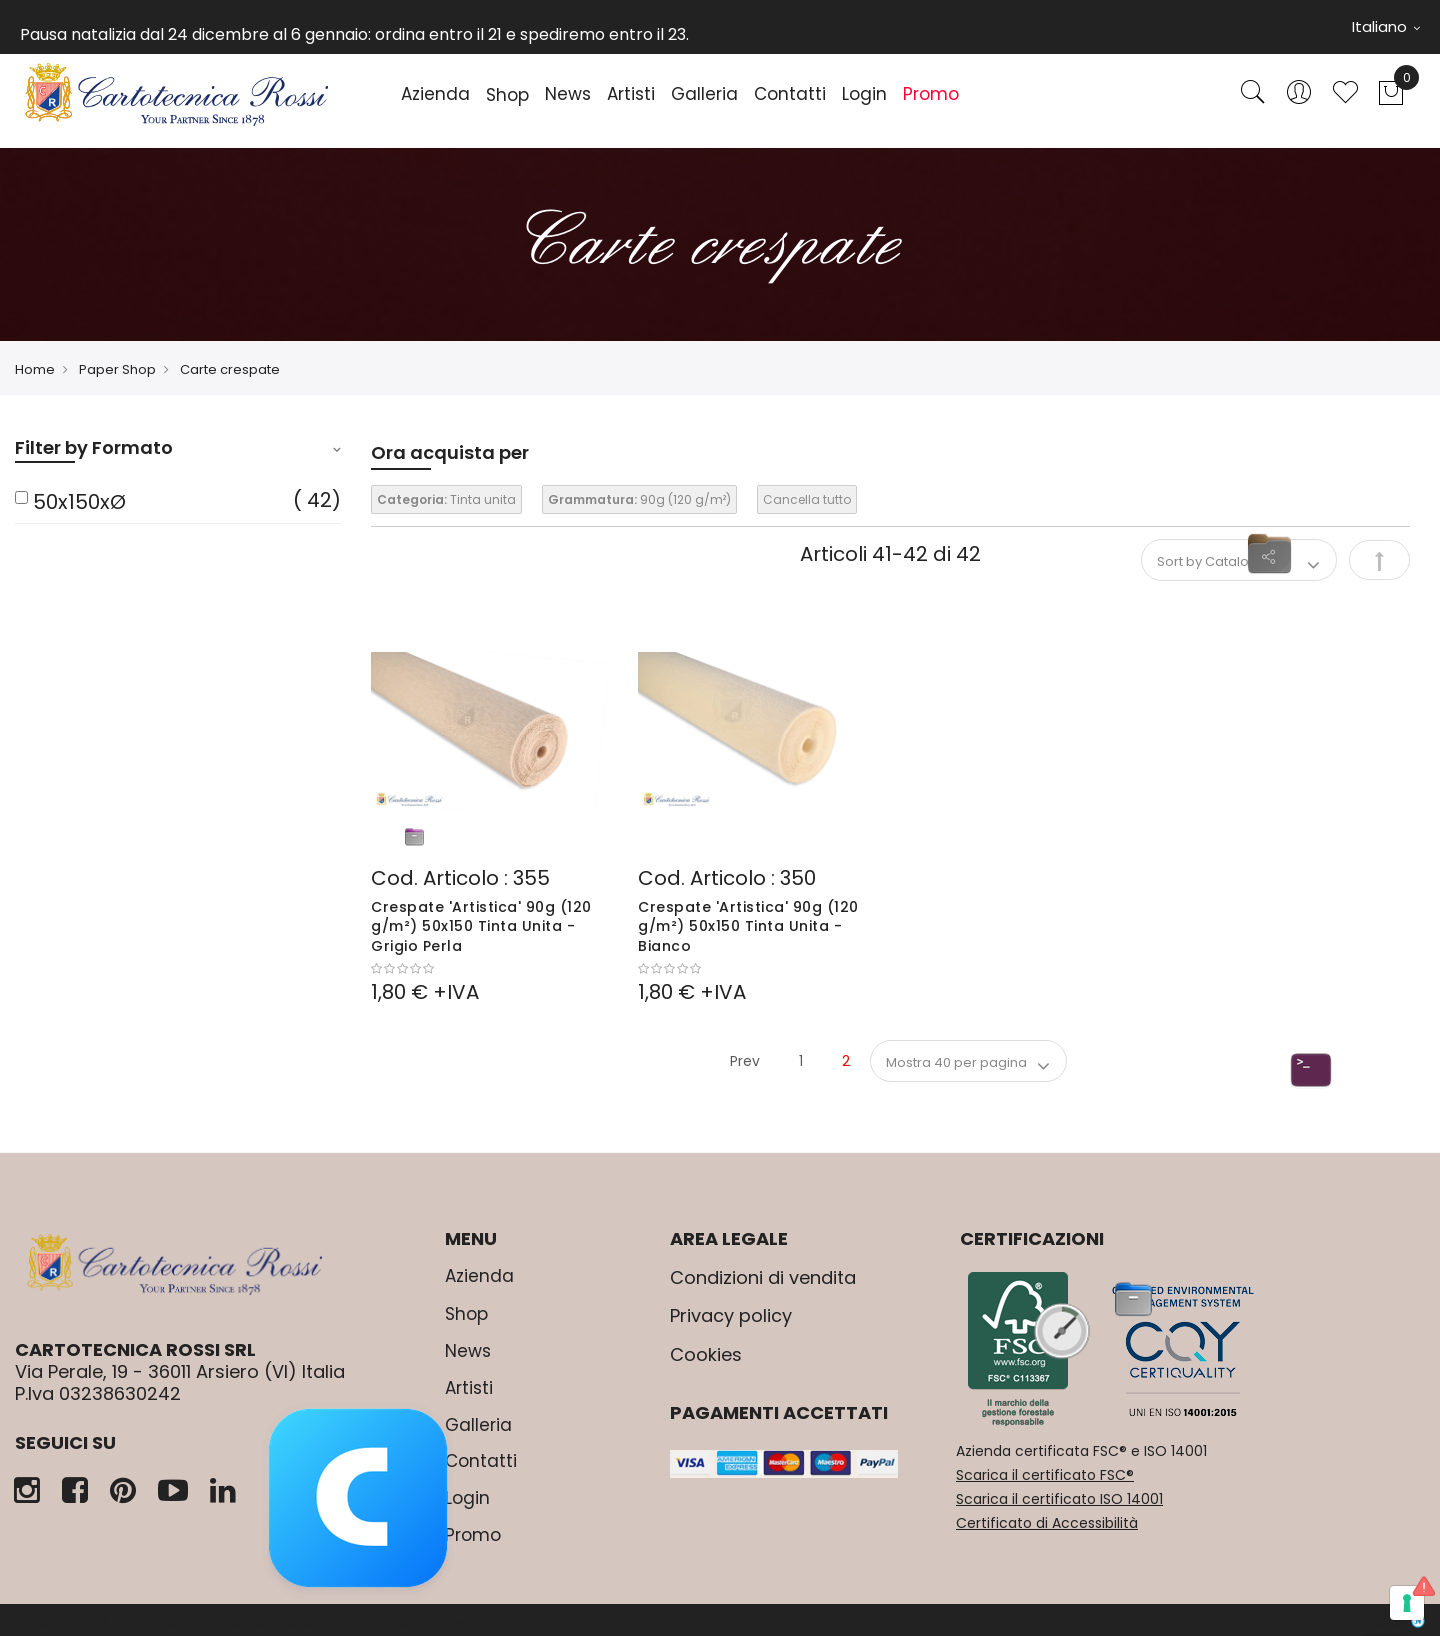  What do you see at coordinates (1269, 553) in the screenshot?
I see `open your public shared folder` at bounding box center [1269, 553].